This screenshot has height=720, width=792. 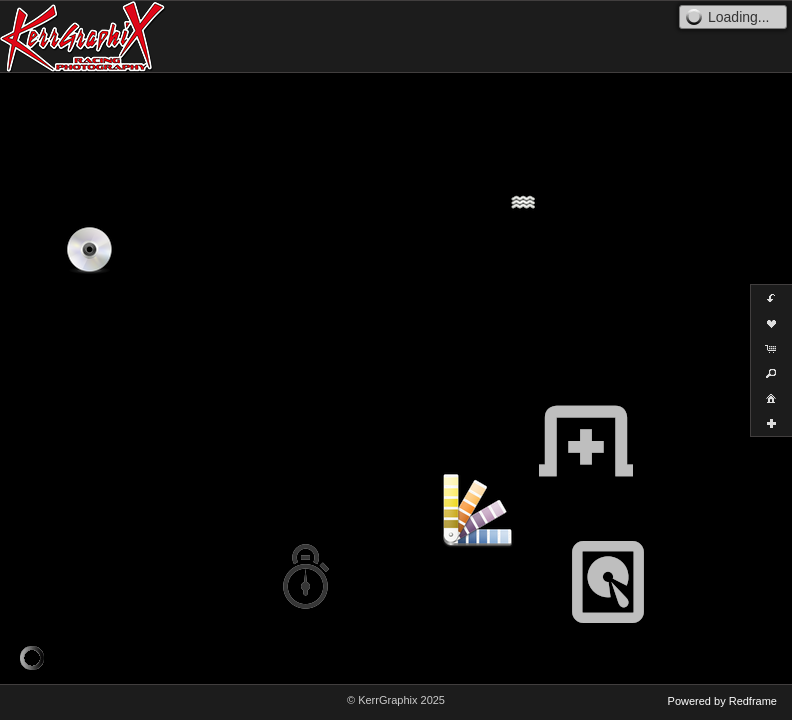 What do you see at coordinates (523, 201) in the screenshot?
I see `indicates foggy weather conditions` at bounding box center [523, 201].